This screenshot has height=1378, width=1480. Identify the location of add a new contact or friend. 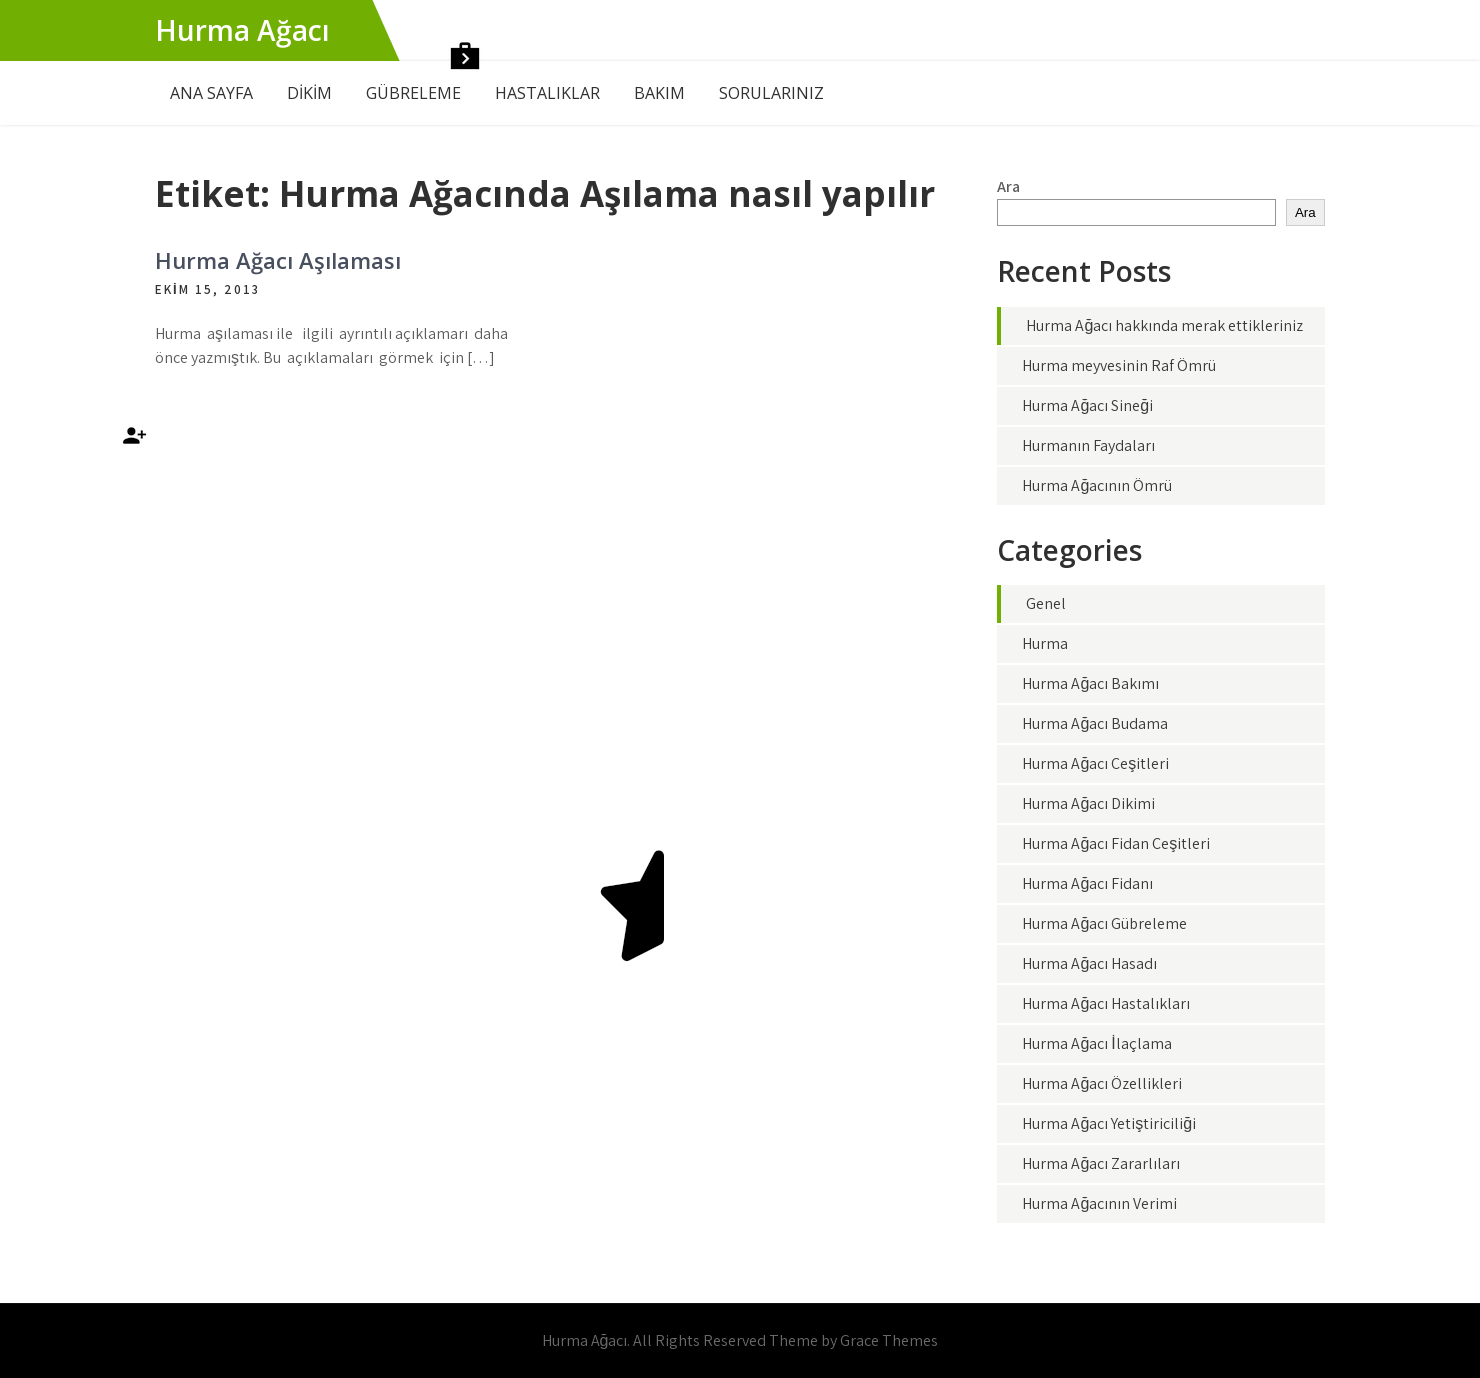
(134, 435).